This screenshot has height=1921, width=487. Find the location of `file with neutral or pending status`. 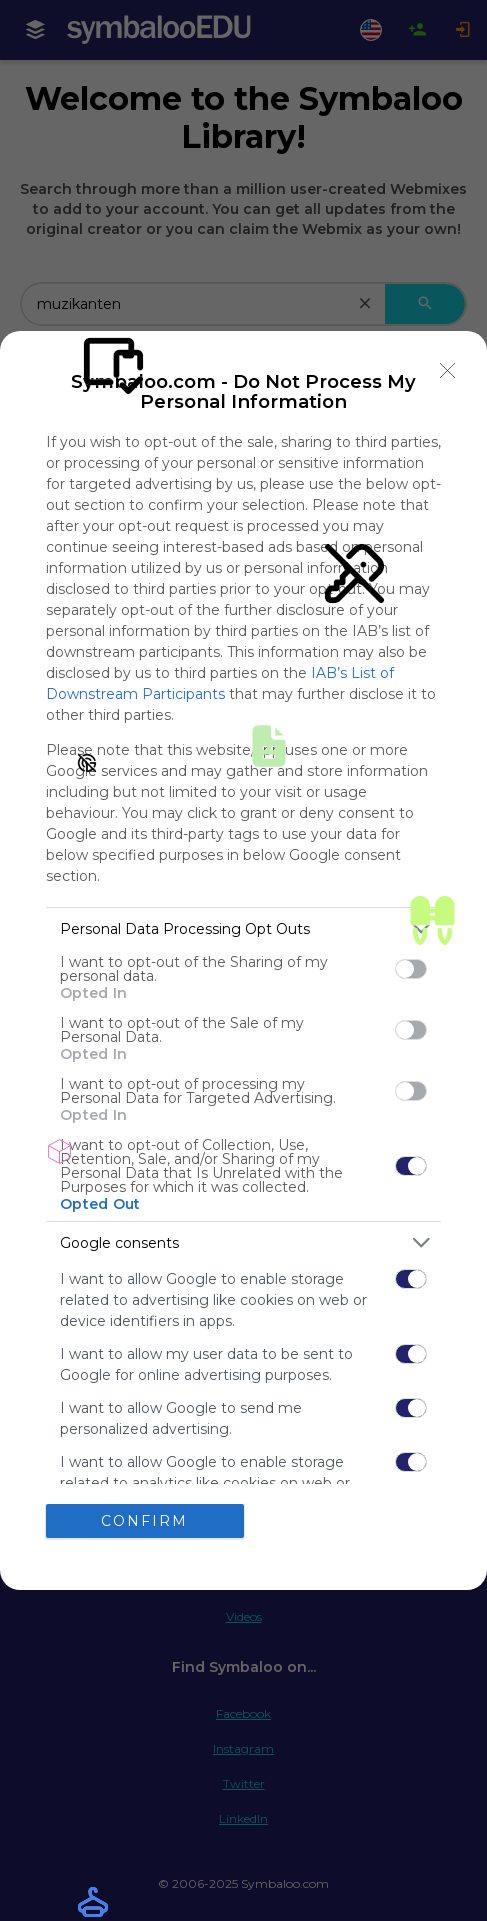

file with neutral or pending status is located at coordinates (269, 746).